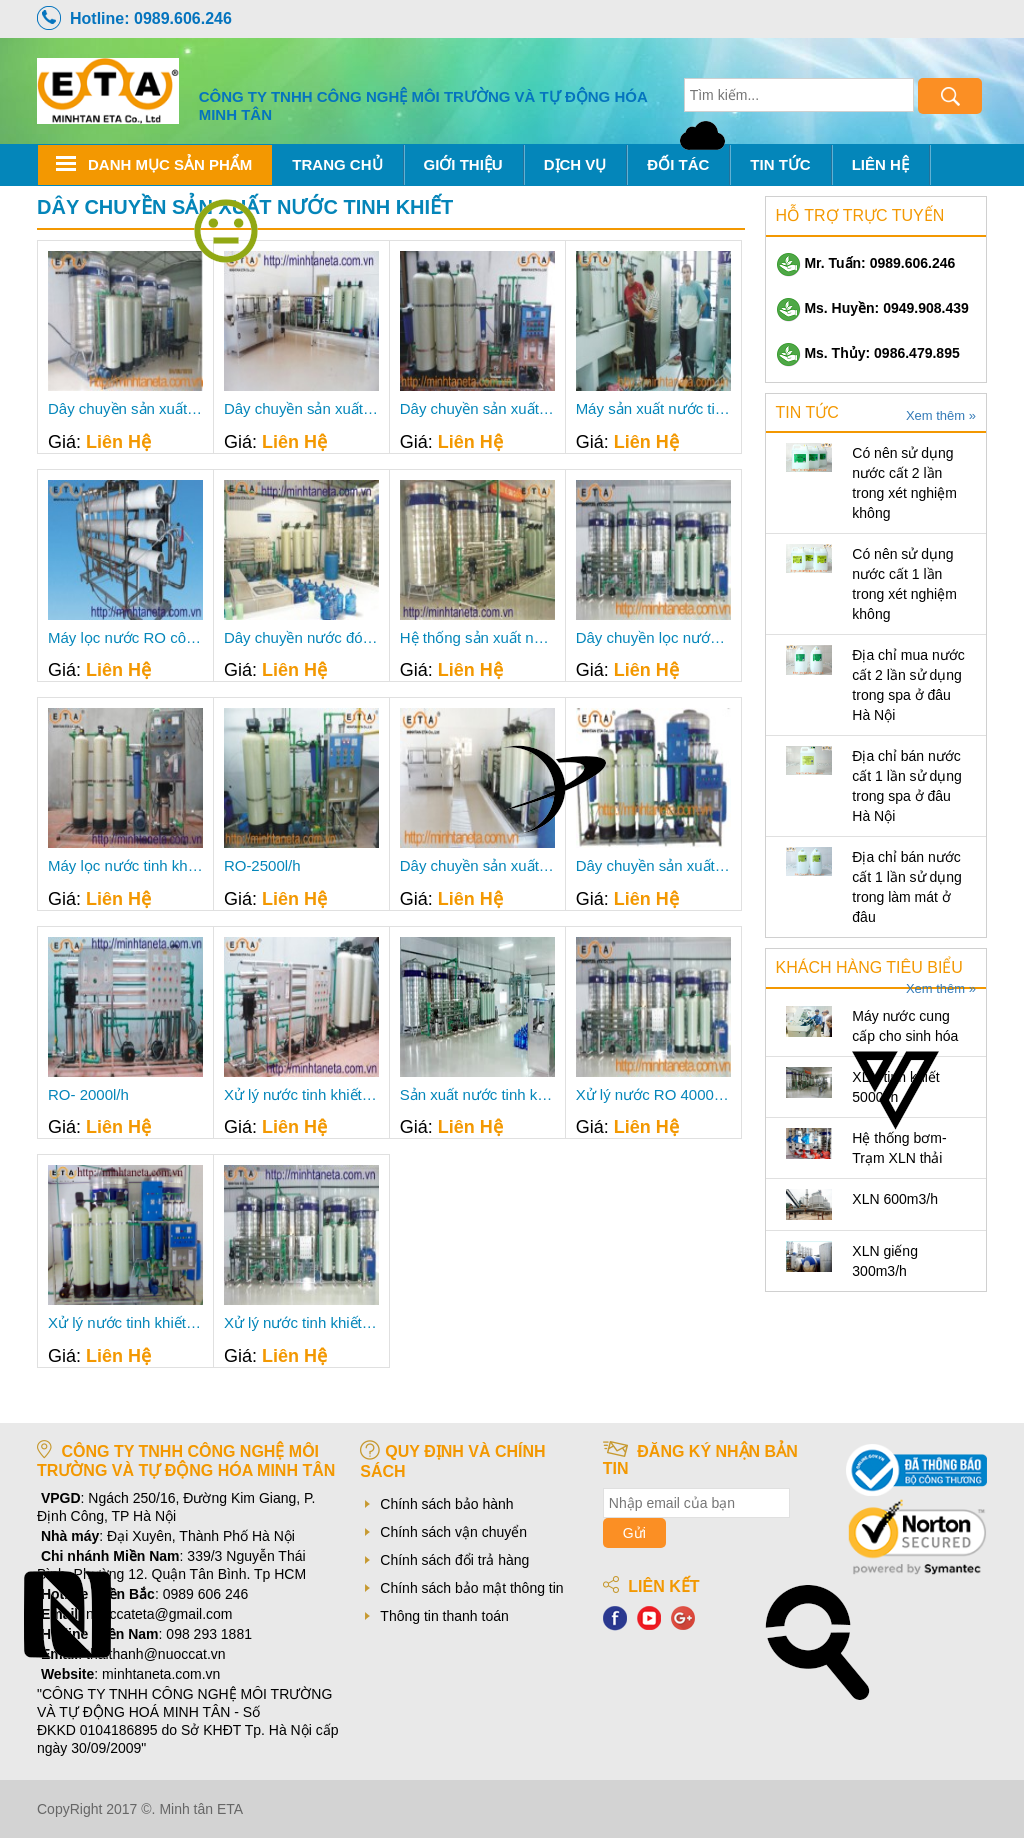  What do you see at coordinates (895, 1090) in the screenshot?
I see `vuetify framework logo` at bounding box center [895, 1090].